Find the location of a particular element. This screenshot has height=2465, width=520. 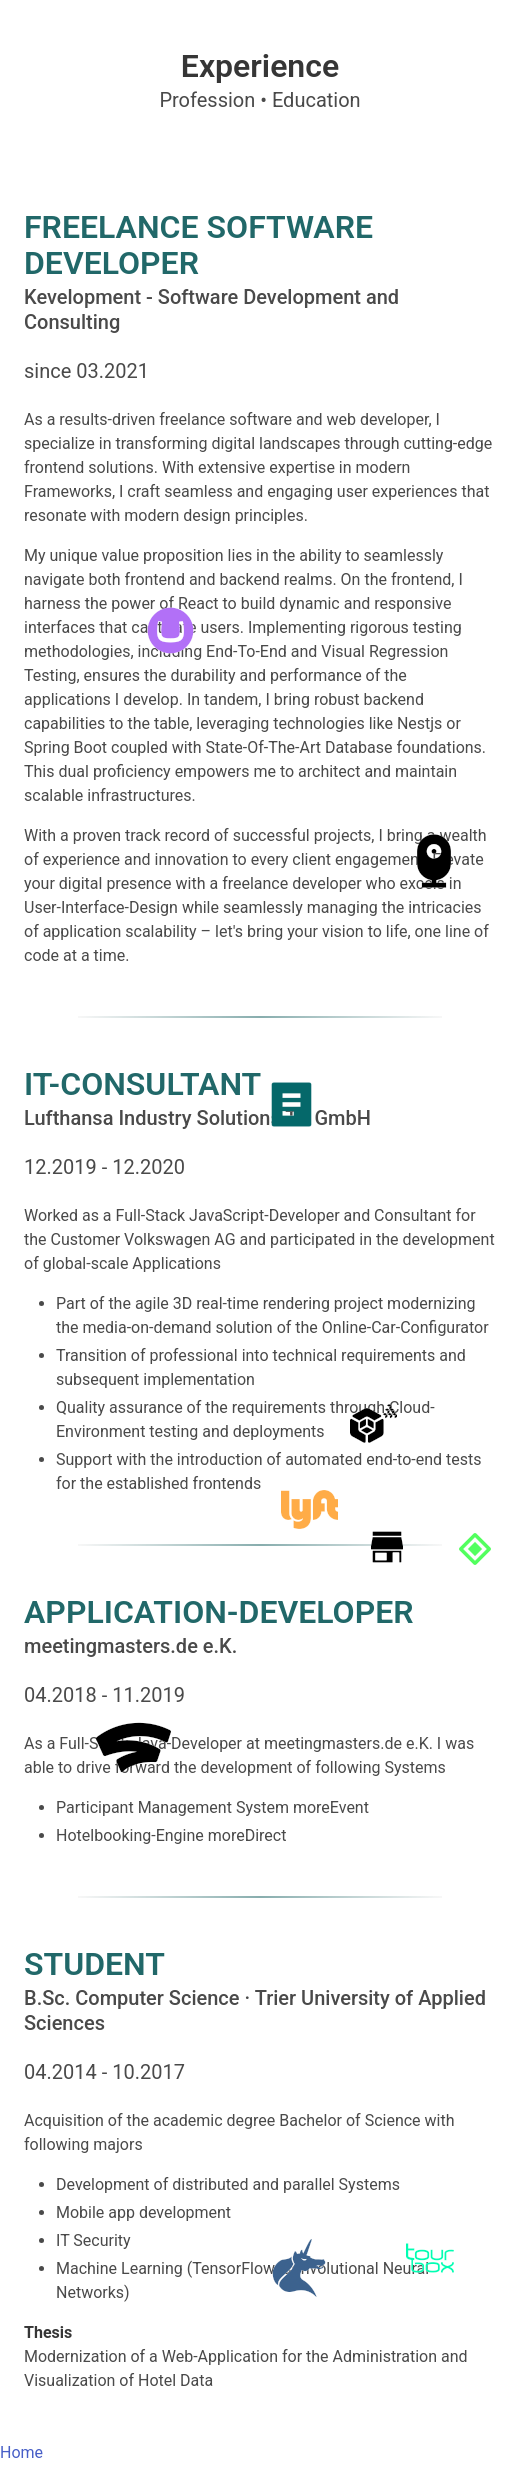

enable webcam or video camera is located at coordinates (434, 861).